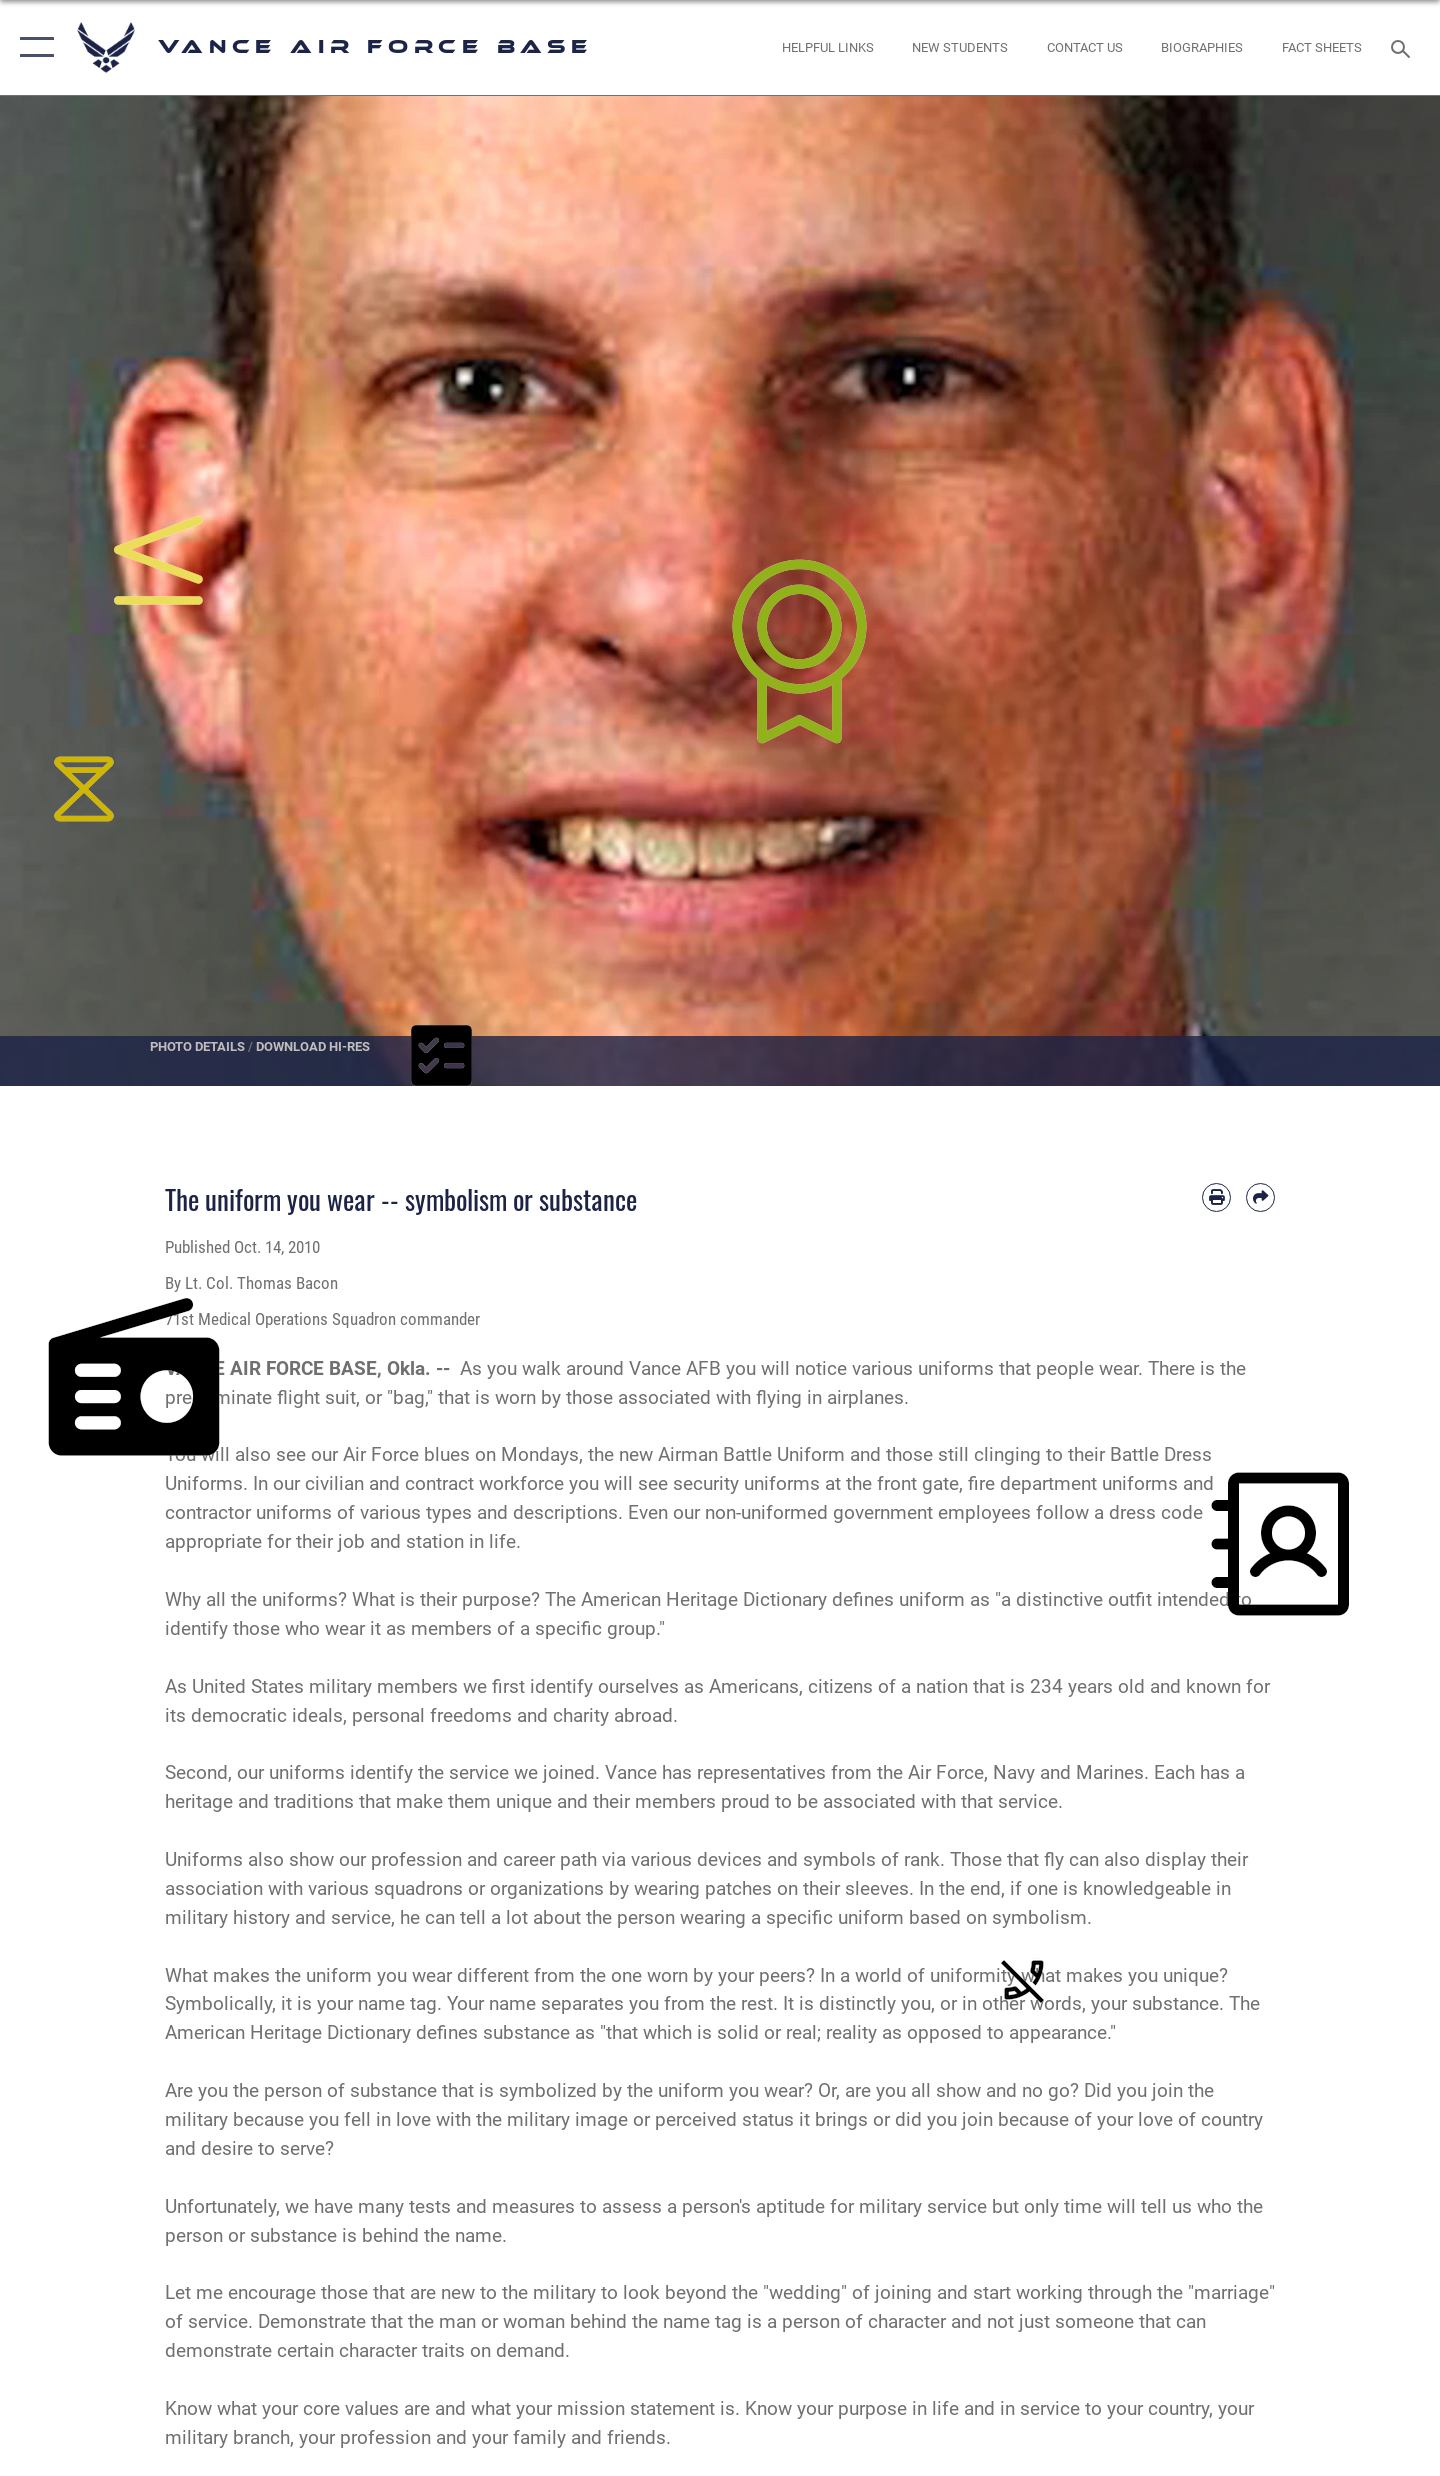  What do you see at coordinates (134, 1390) in the screenshot?
I see `open radio or audio streaming` at bounding box center [134, 1390].